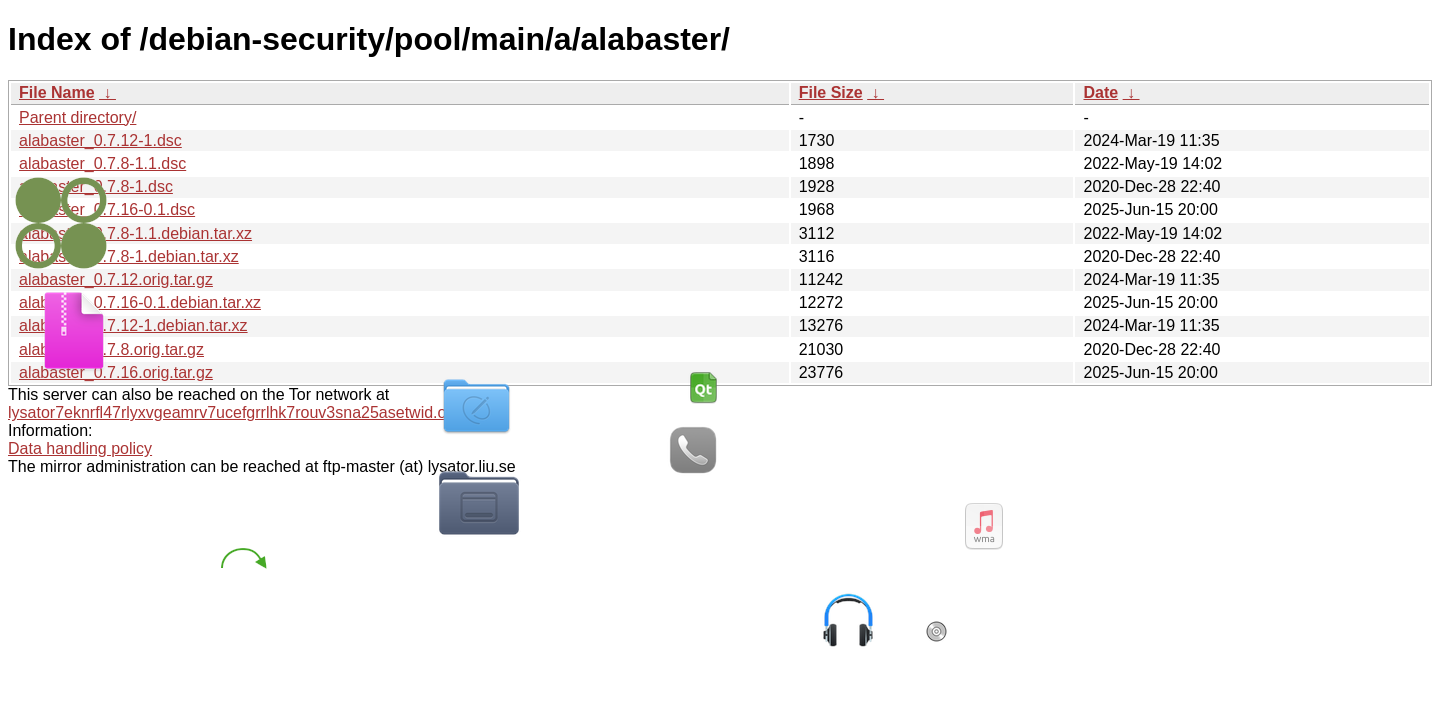 The width and height of the screenshot is (1440, 720). What do you see at coordinates (984, 526) in the screenshot?
I see `a windows media audio file` at bounding box center [984, 526].